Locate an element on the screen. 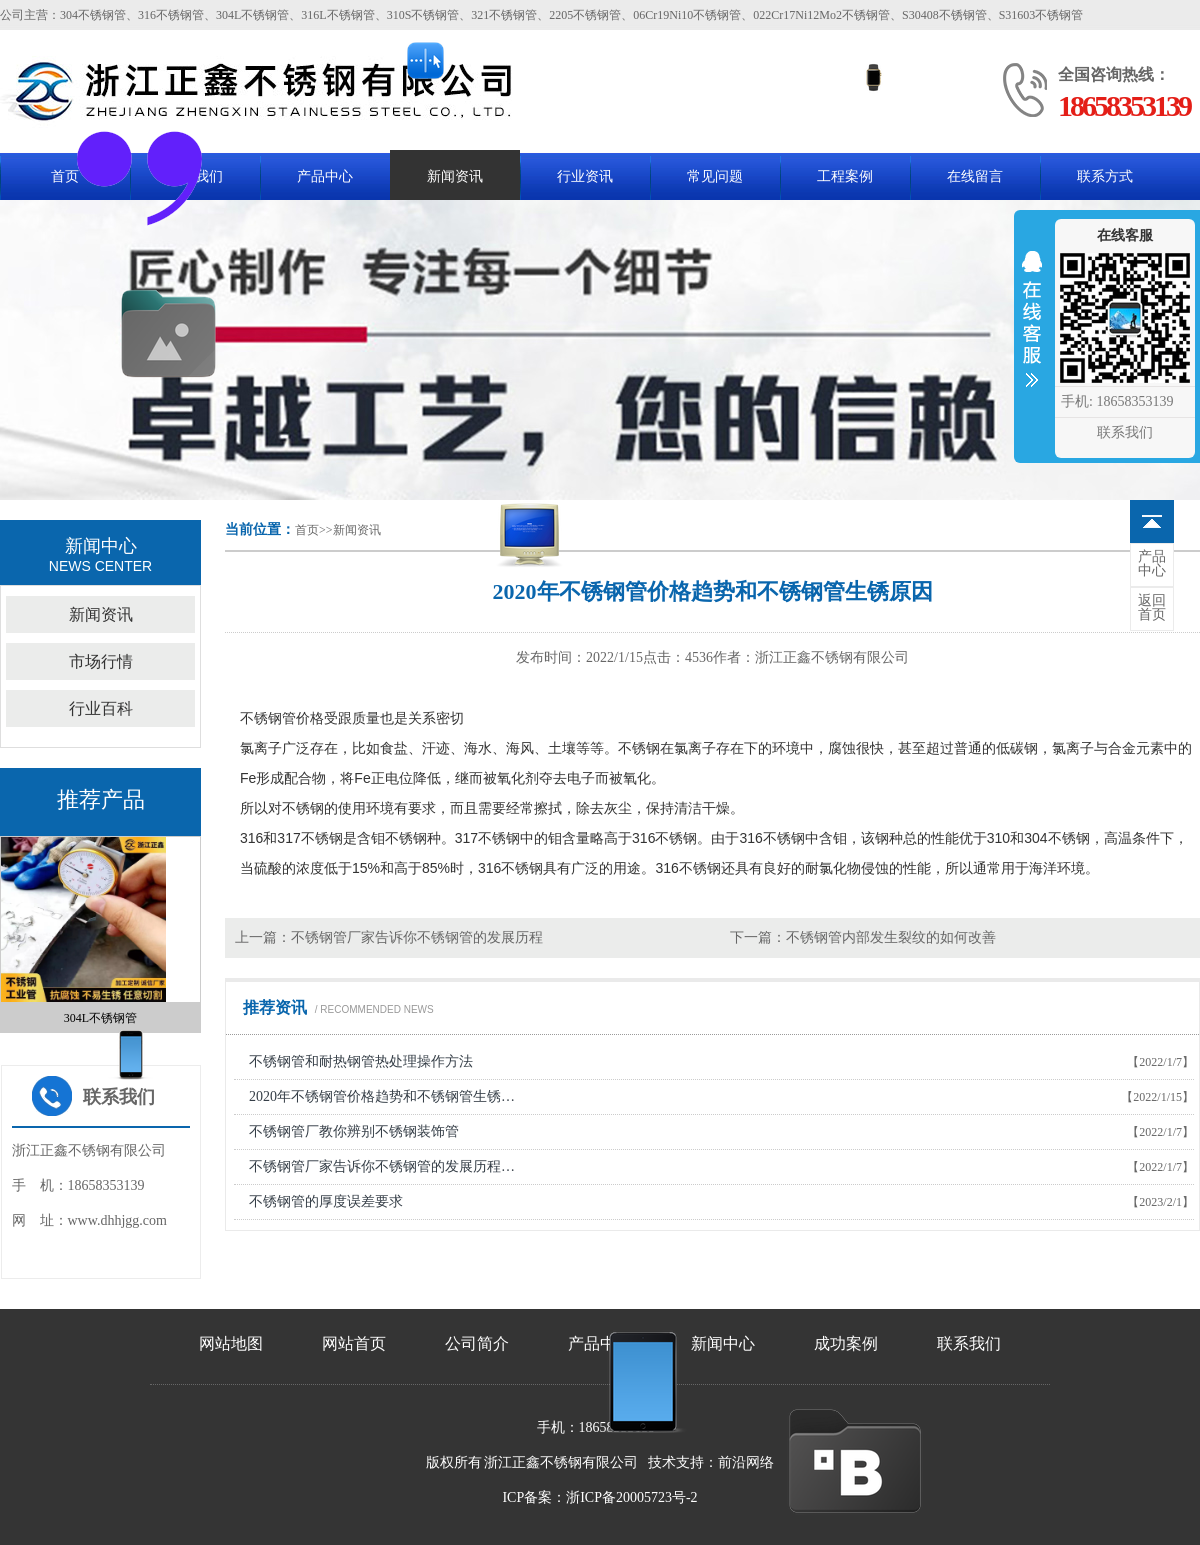  connect to a windows PC or external computer is located at coordinates (529, 533).